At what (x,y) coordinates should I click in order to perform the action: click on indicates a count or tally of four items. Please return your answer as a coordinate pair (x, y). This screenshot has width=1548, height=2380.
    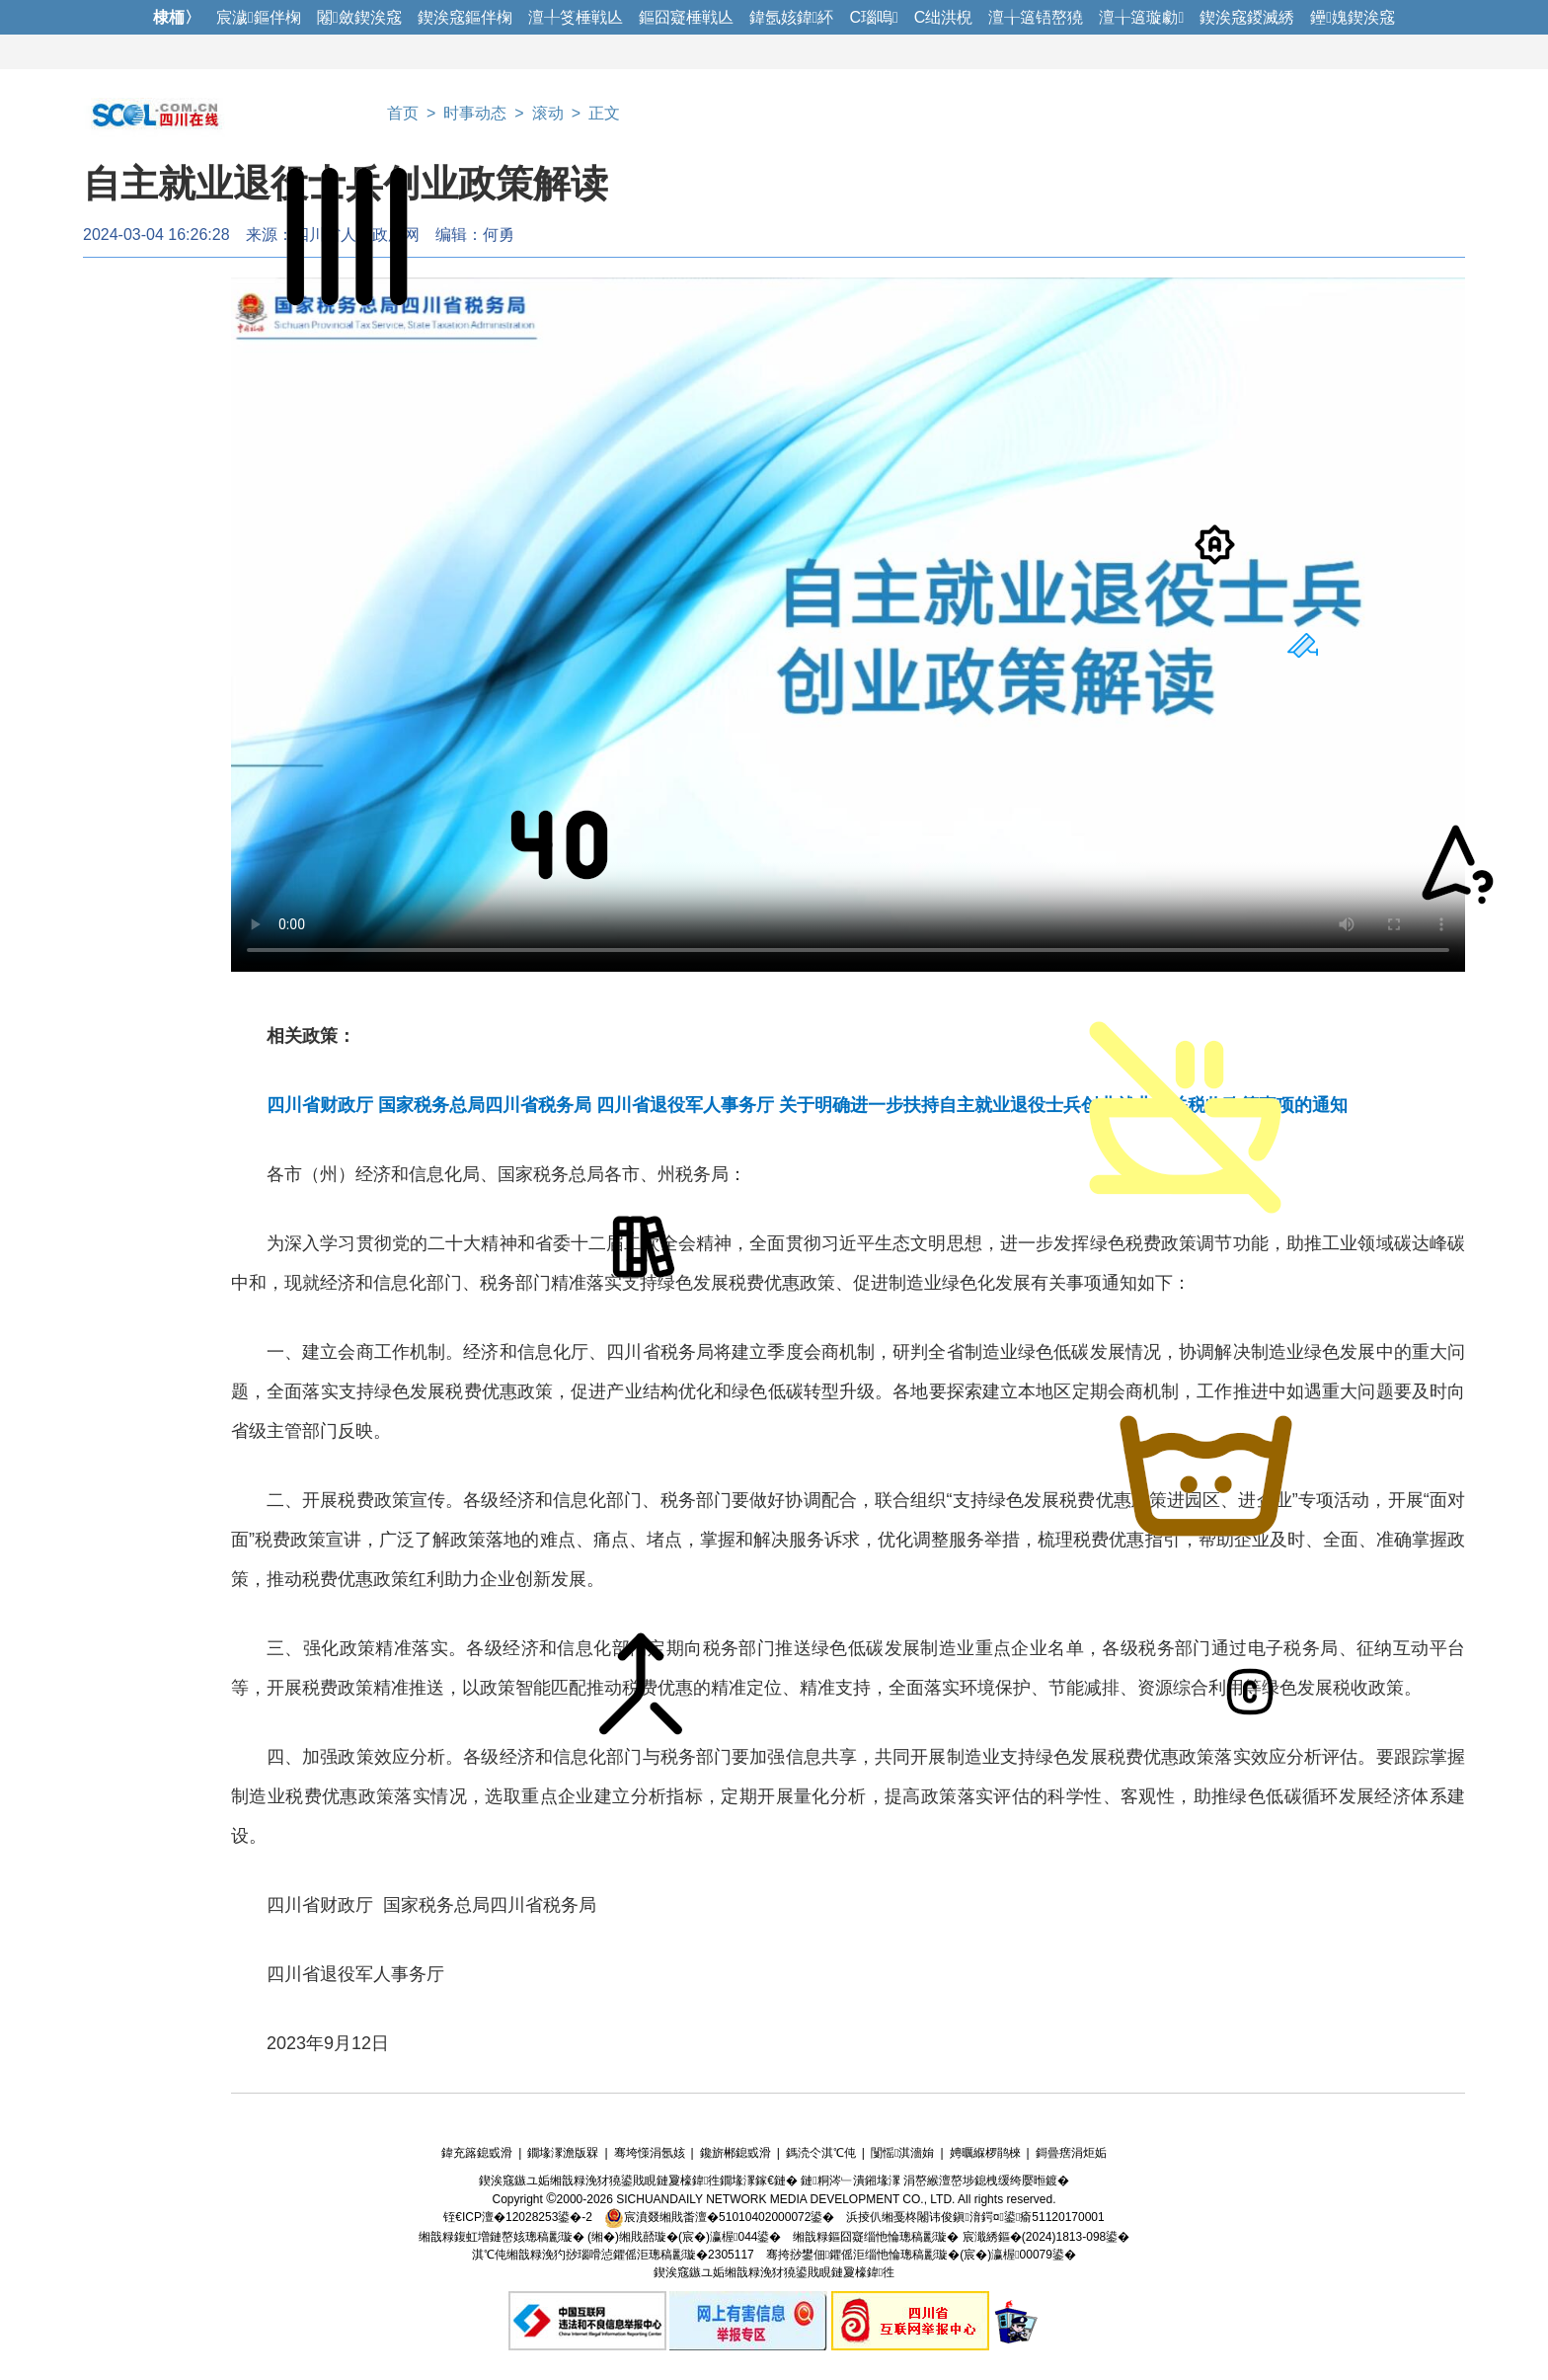
    Looking at the image, I should click on (347, 236).